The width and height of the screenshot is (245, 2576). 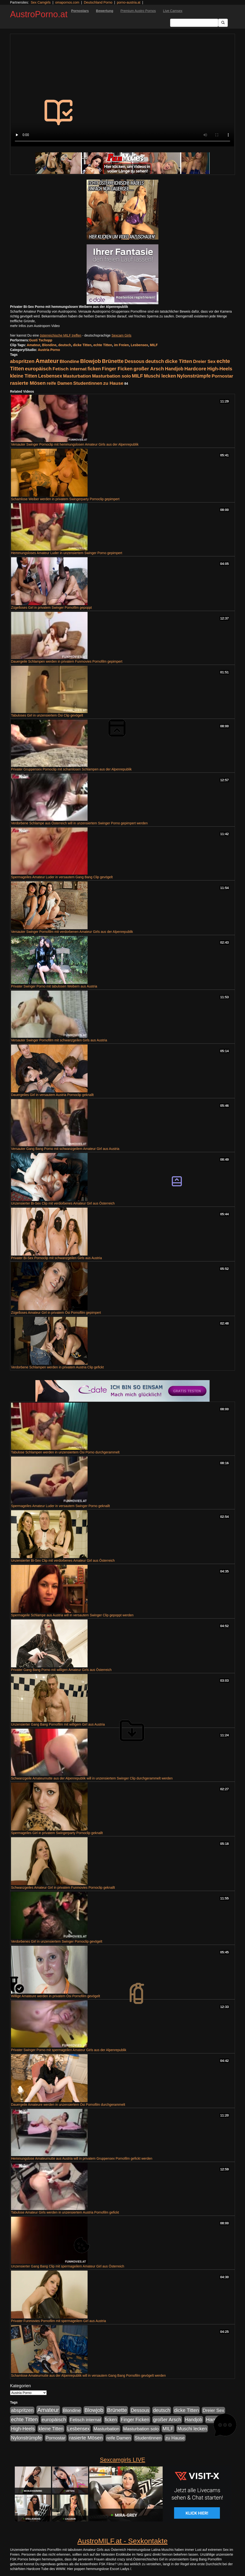 I want to click on mark a book or reading item as completed, so click(x=58, y=112).